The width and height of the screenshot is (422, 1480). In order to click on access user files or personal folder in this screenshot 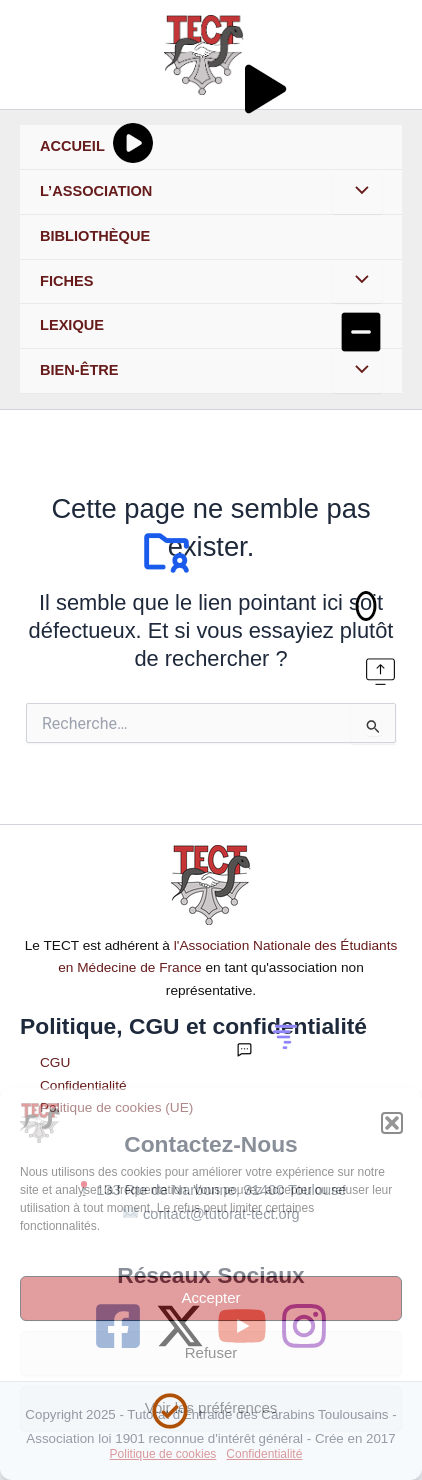, I will do `click(166, 550)`.